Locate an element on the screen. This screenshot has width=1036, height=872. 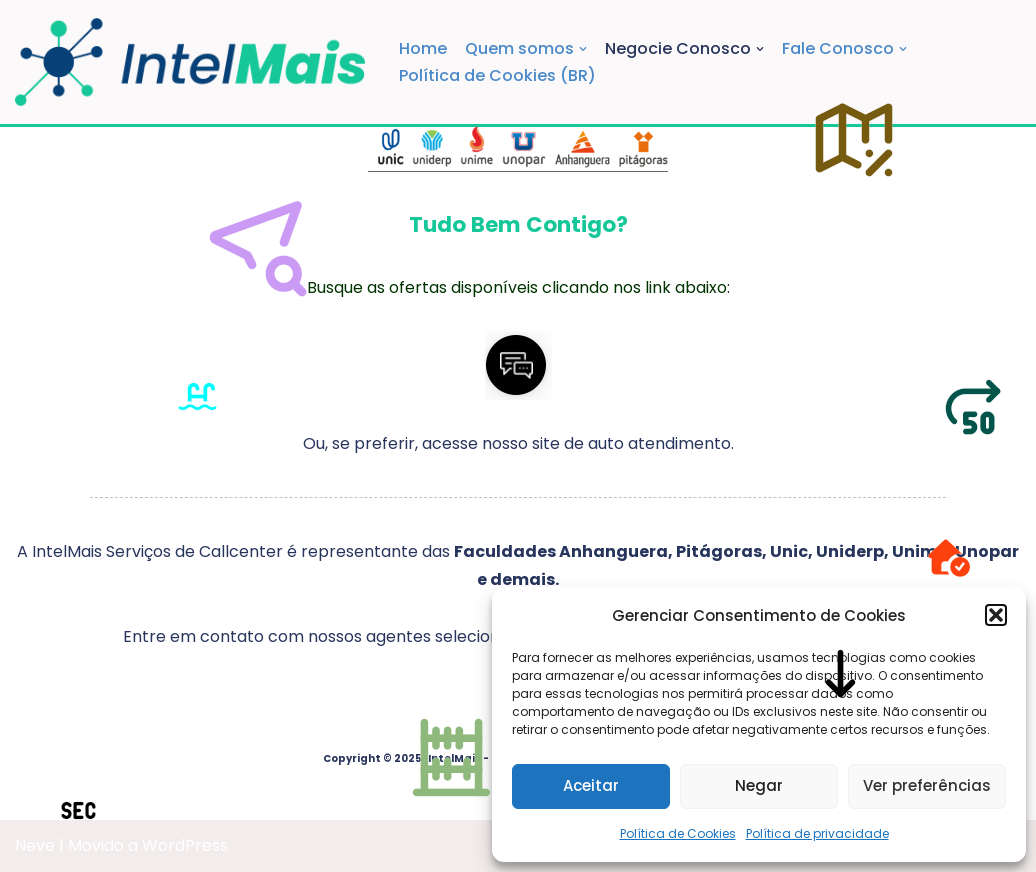
secant function in a math or calculator app is located at coordinates (78, 810).